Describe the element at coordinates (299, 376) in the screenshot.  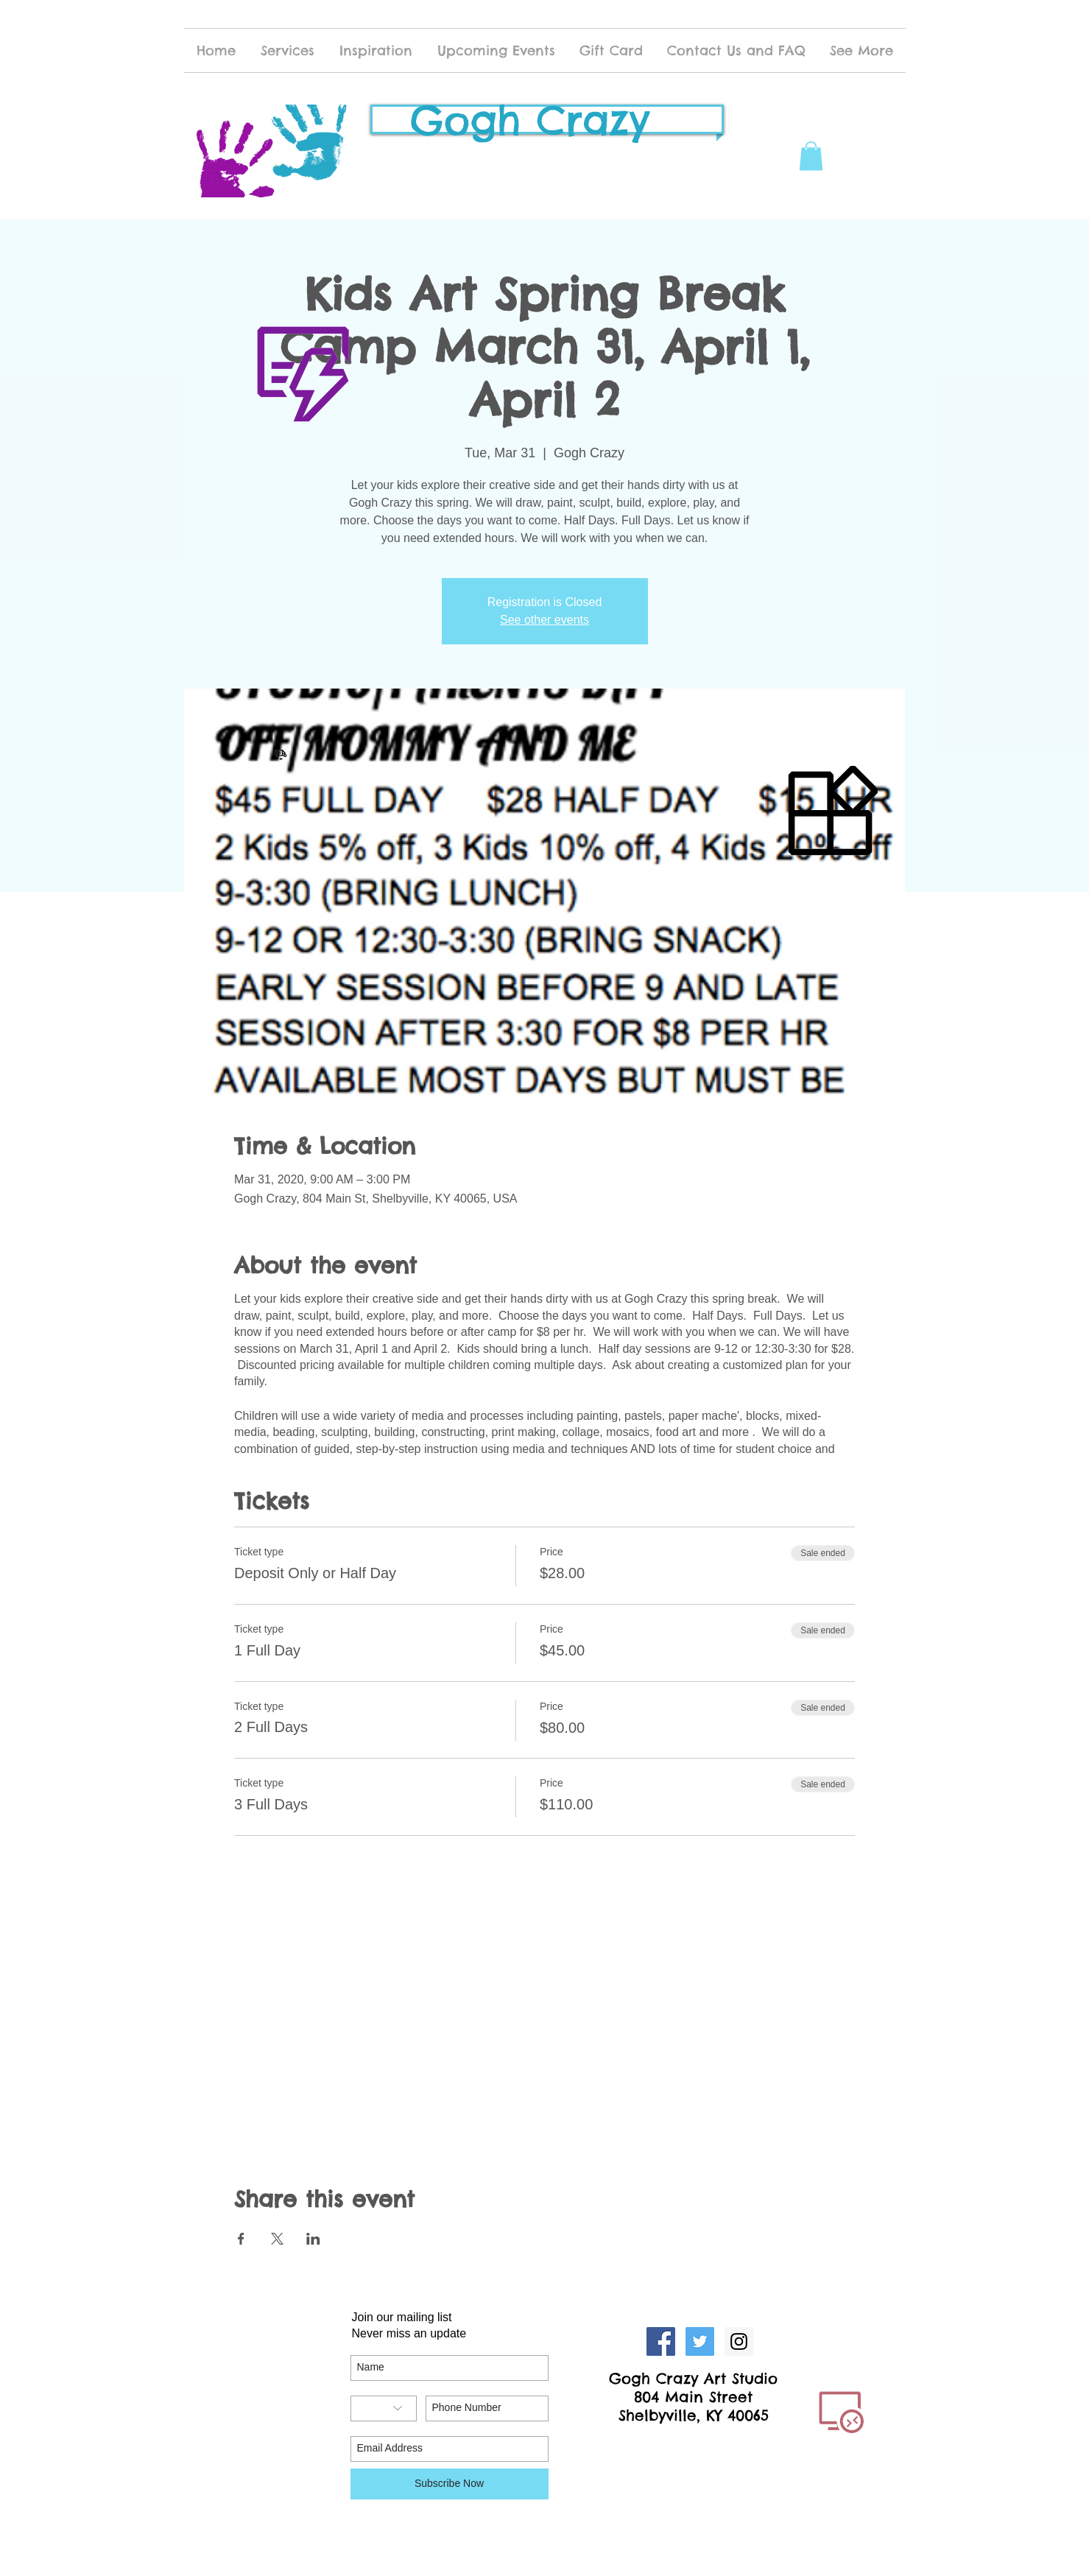
I see `configure github actions workflow` at that location.